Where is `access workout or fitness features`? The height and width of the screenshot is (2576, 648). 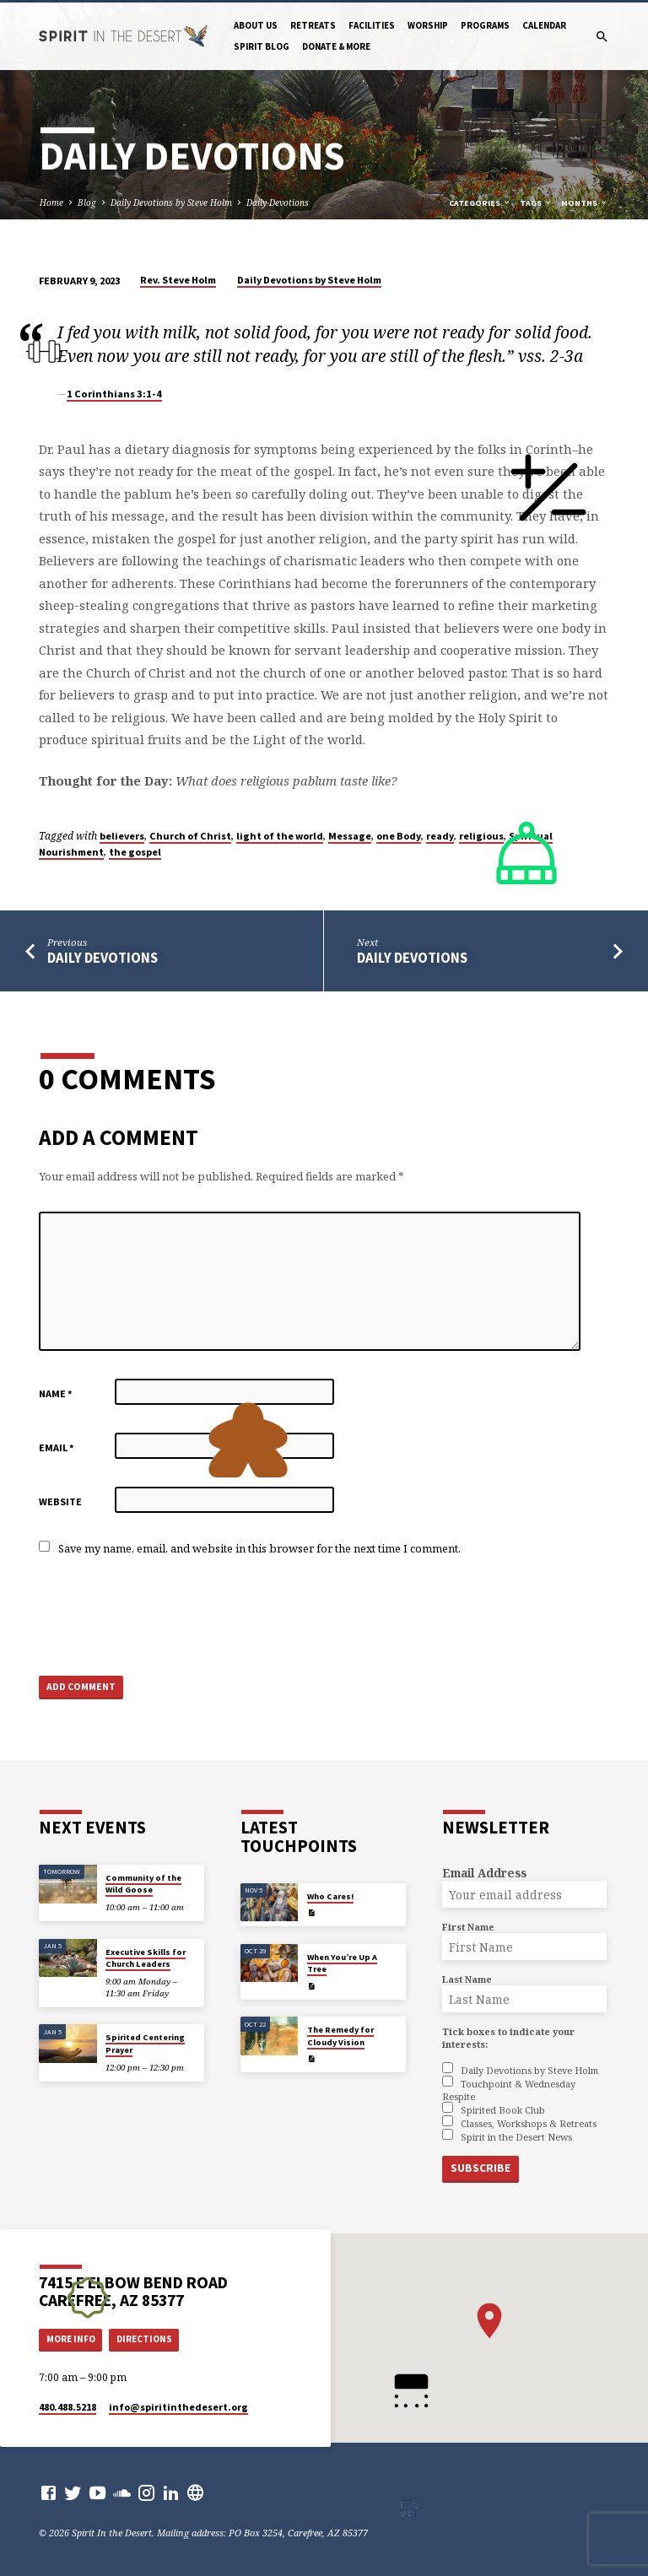 access workout or fitness features is located at coordinates (44, 351).